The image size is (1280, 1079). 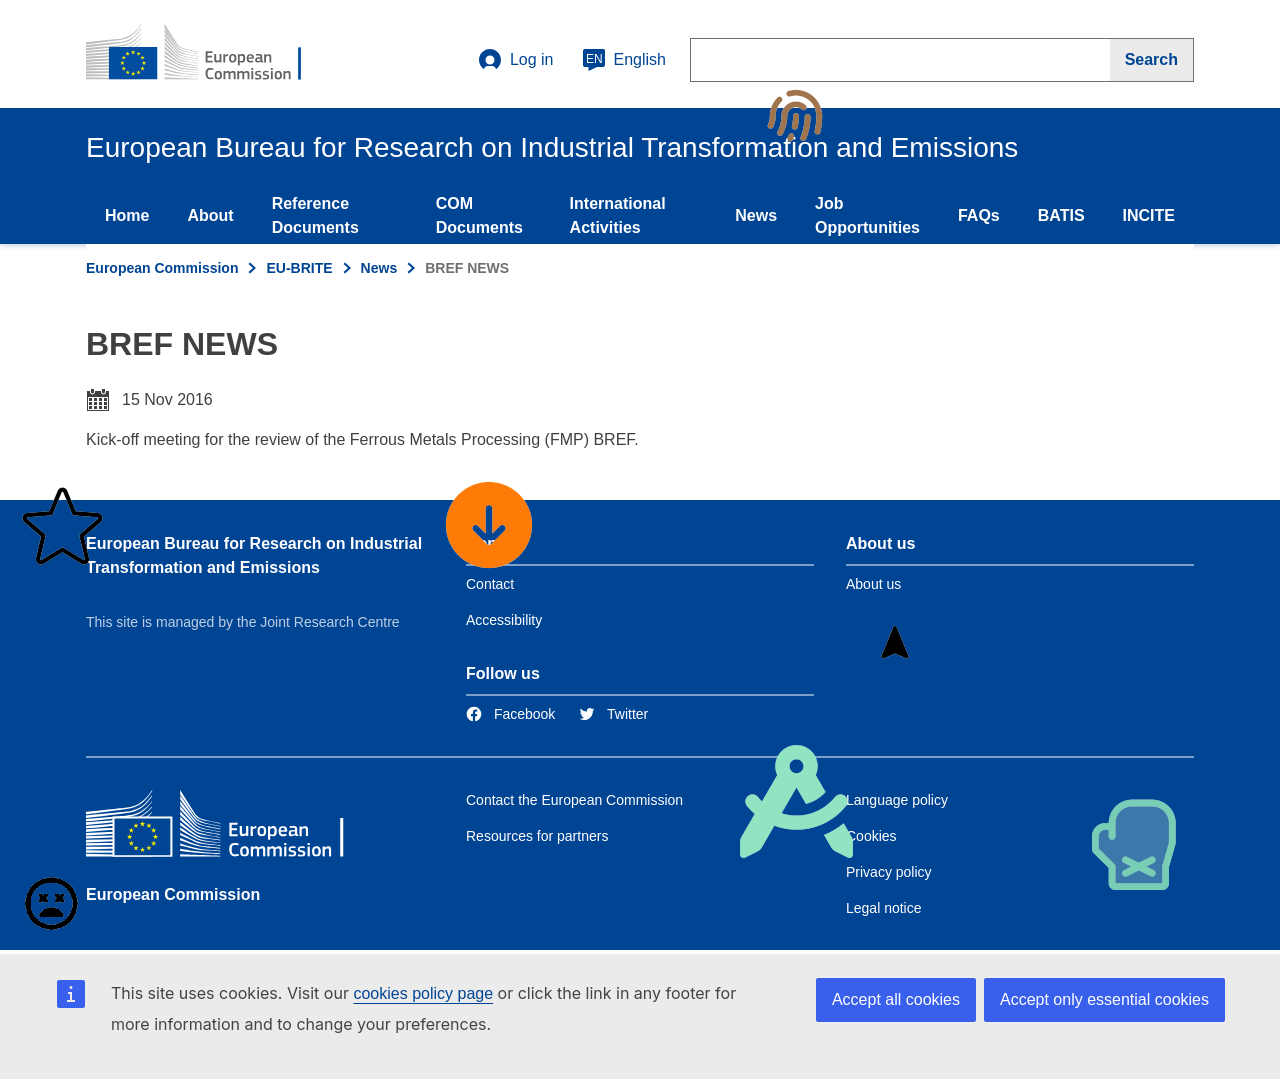 I want to click on rate experience as very dissatisfied, so click(x=51, y=903).